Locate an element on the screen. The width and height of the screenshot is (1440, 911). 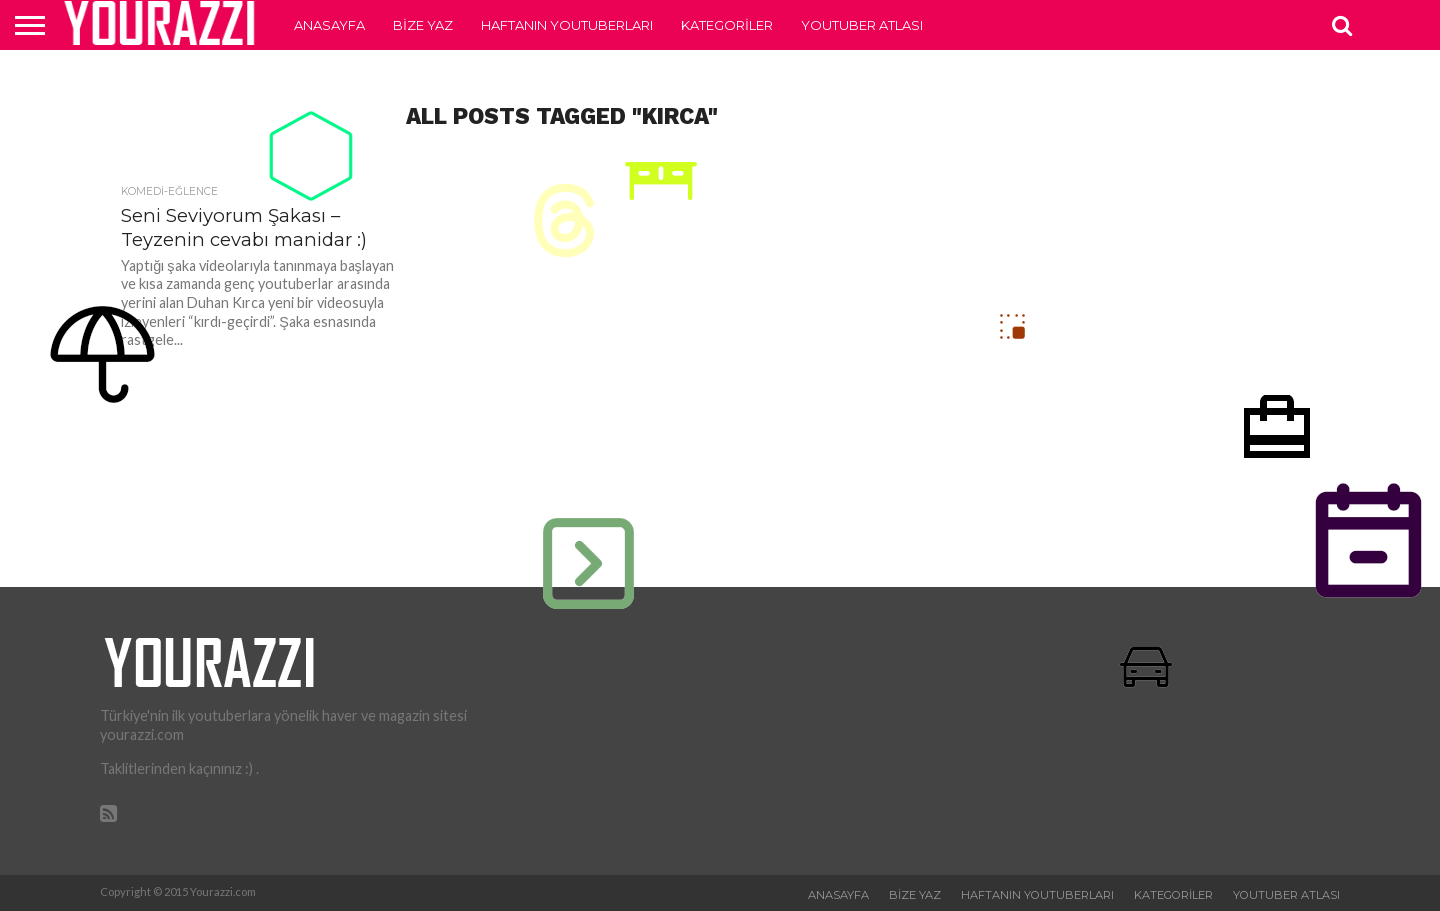
align content to bottom-right corner is located at coordinates (1012, 326).